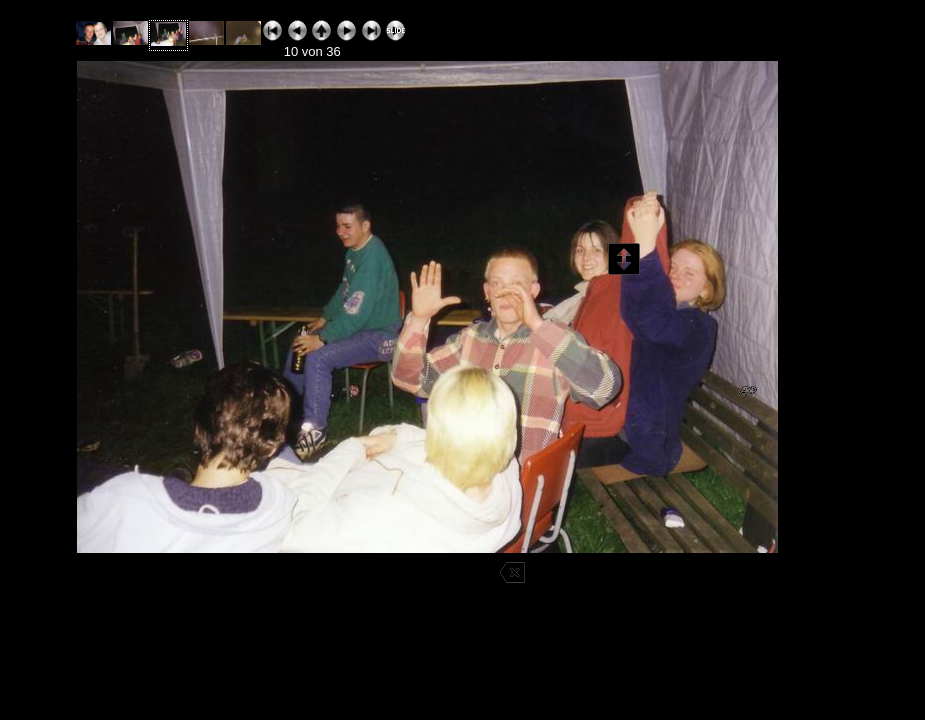 The height and width of the screenshot is (720, 925). I want to click on delete previous character or backspace, so click(513, 572).